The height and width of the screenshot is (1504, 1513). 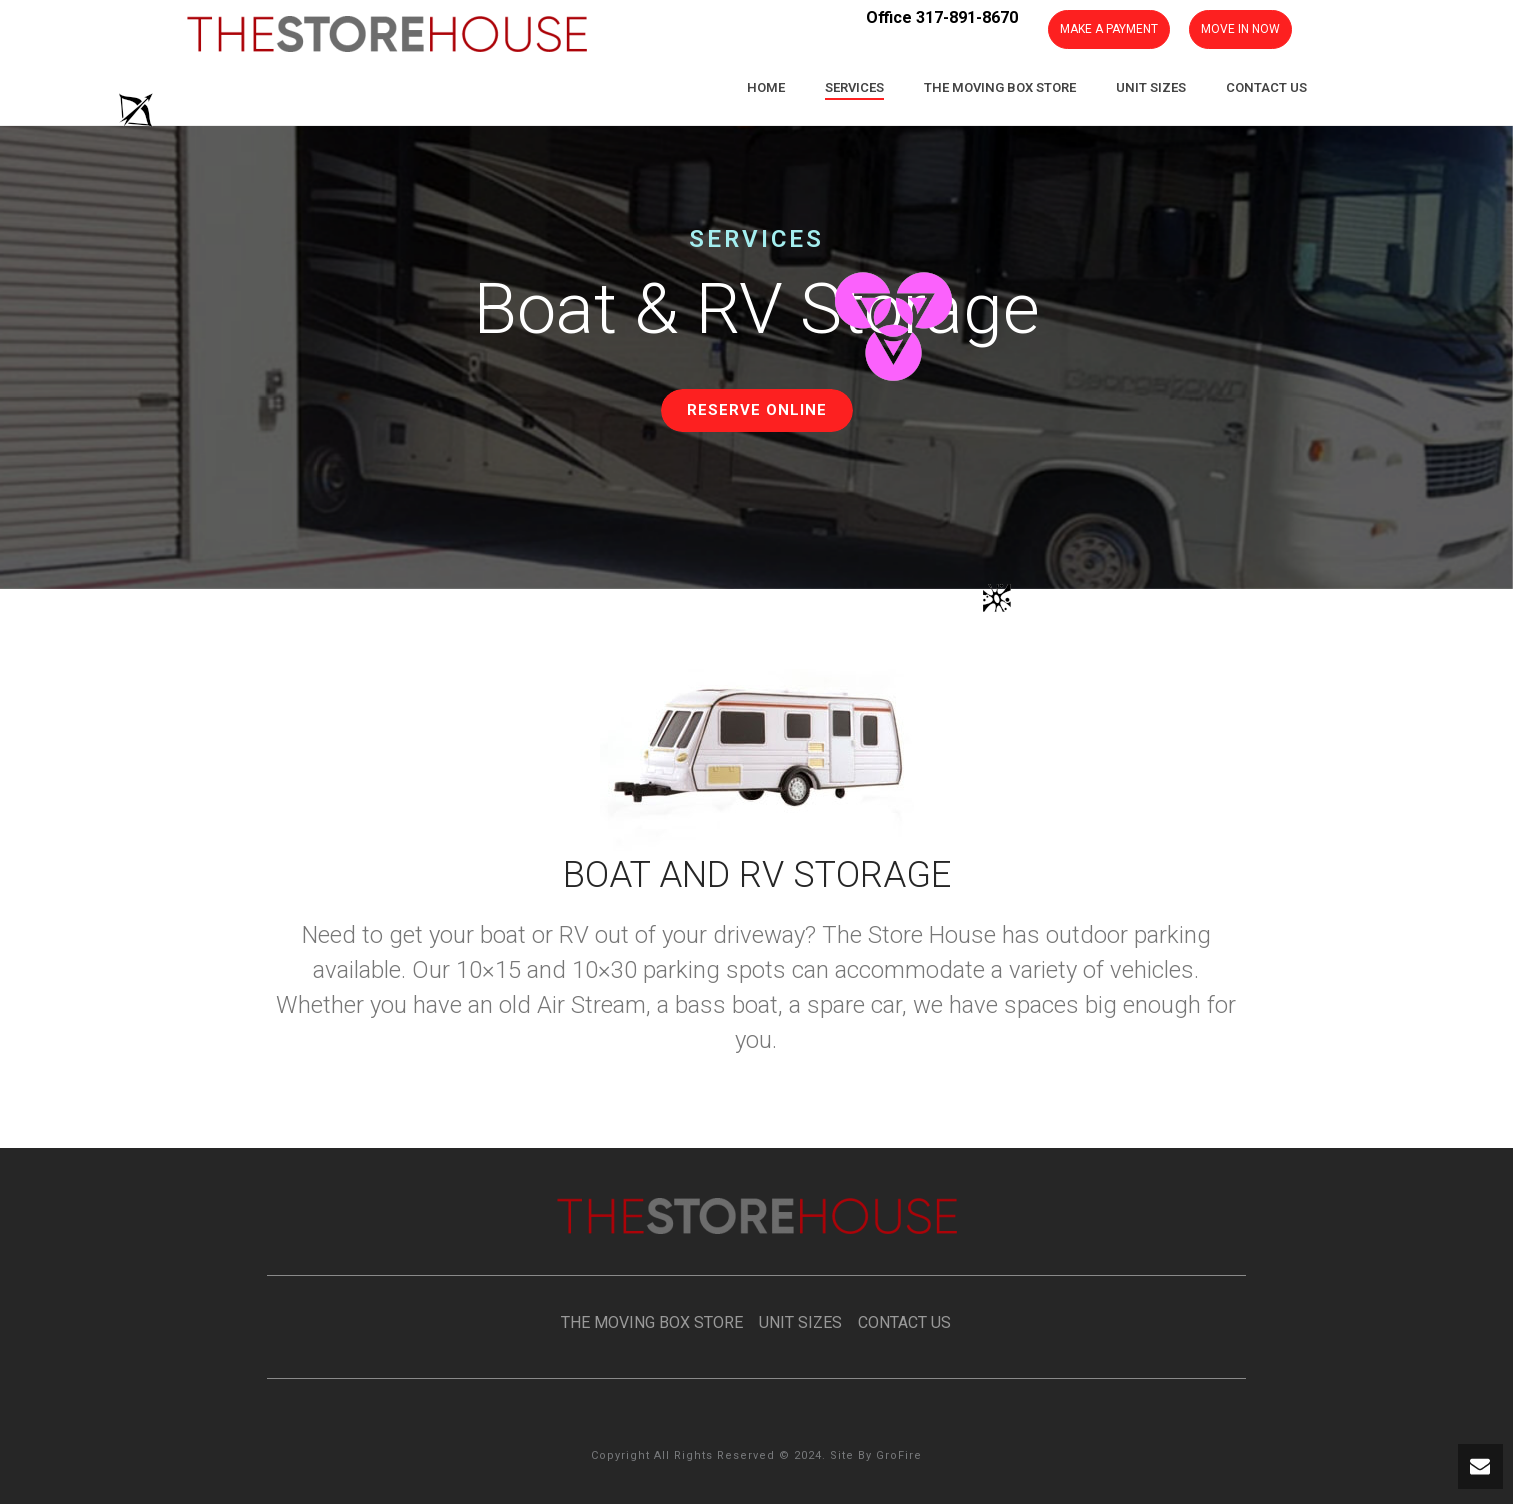 I want to click on archery or ranged attack skill, so click(x=136, y=110).